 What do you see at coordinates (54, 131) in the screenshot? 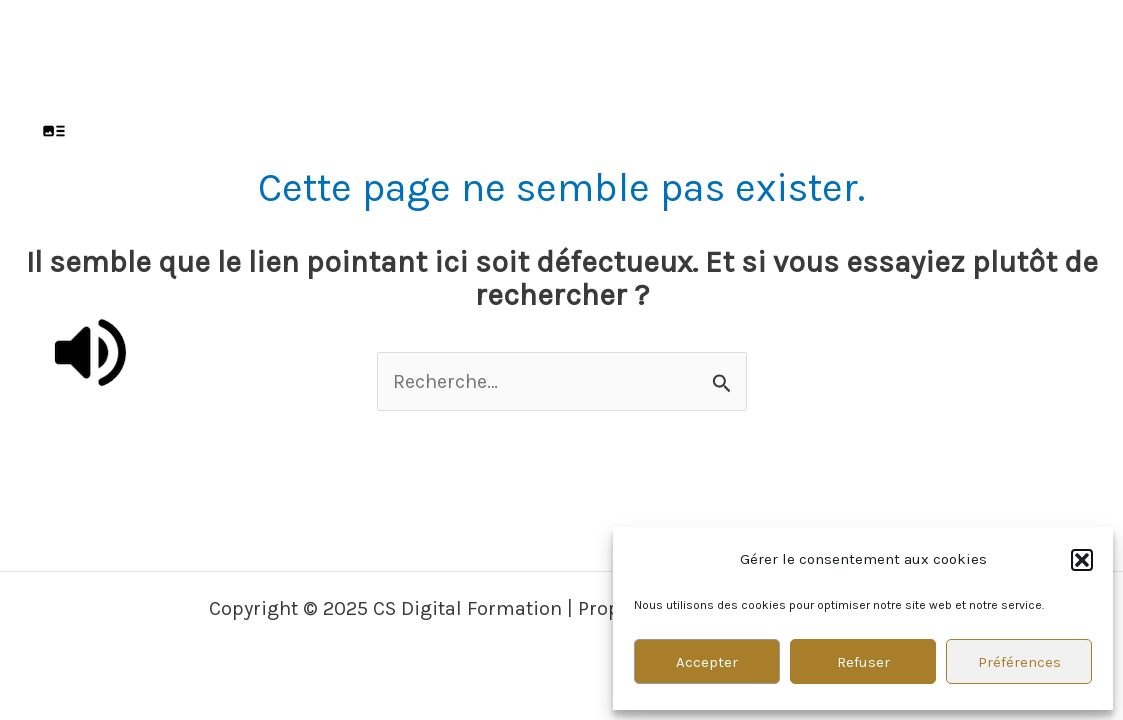
I see `view media with text description` at bounding box center [54, 131].